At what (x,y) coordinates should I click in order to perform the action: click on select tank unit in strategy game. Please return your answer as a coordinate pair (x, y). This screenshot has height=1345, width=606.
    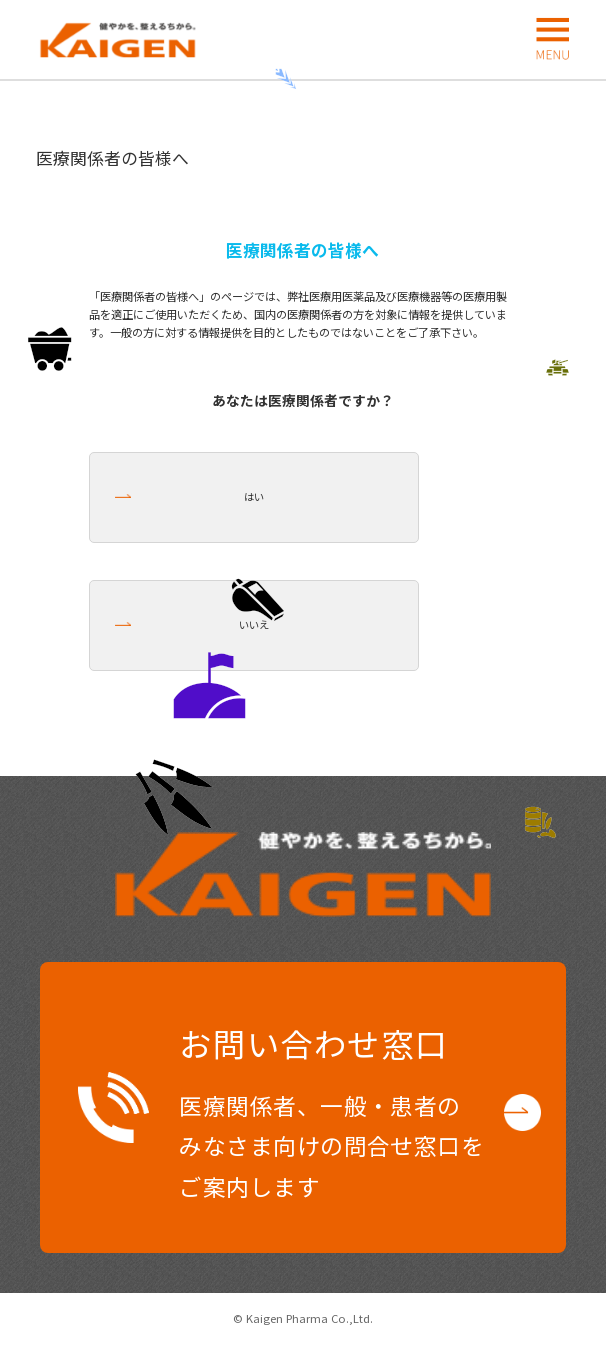
    Looking at the image, I should click on (557, 367).